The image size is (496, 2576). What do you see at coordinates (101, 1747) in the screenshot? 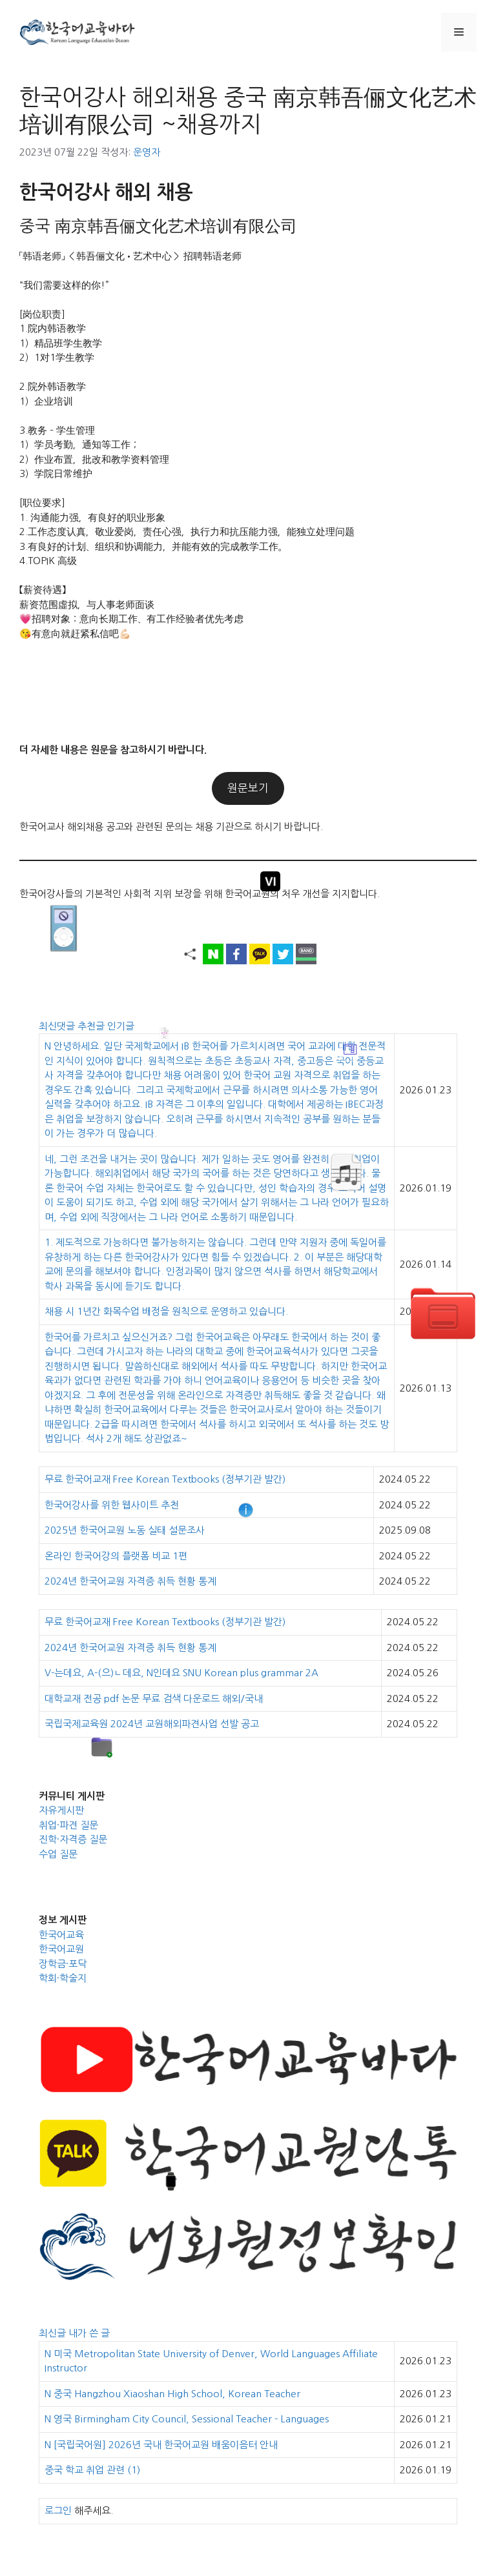
I see `create a new folder` at bounding box center [101, 1747].